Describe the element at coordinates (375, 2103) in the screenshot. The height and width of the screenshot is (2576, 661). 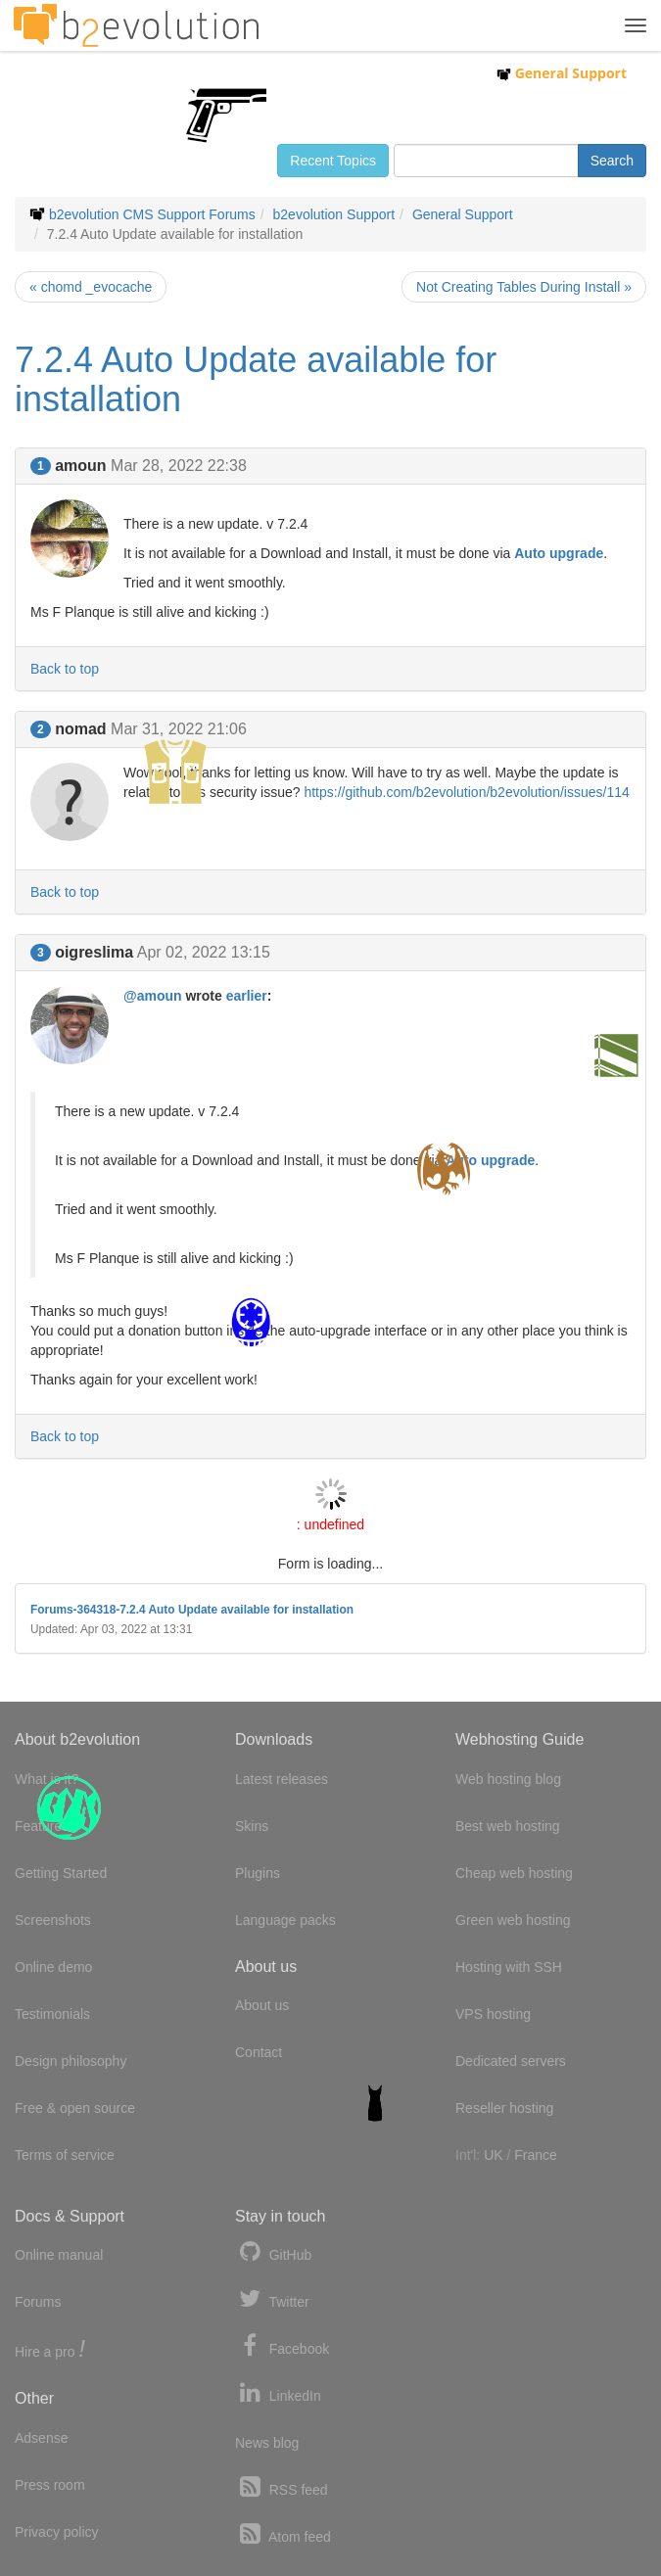
I see `browse women's clothing or dresses` at that location.